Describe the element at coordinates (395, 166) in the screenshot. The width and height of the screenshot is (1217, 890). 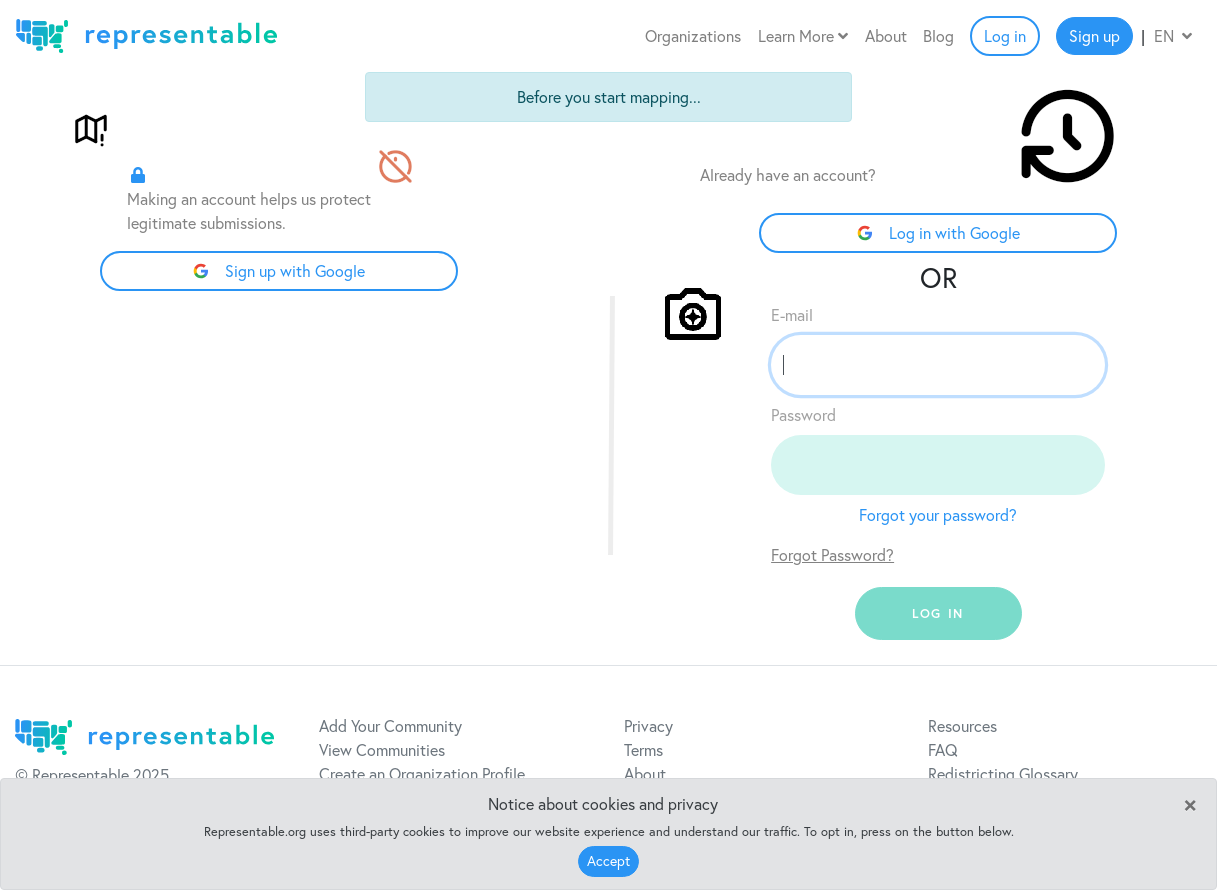
I see `disable timer or scheduled event` at that location.